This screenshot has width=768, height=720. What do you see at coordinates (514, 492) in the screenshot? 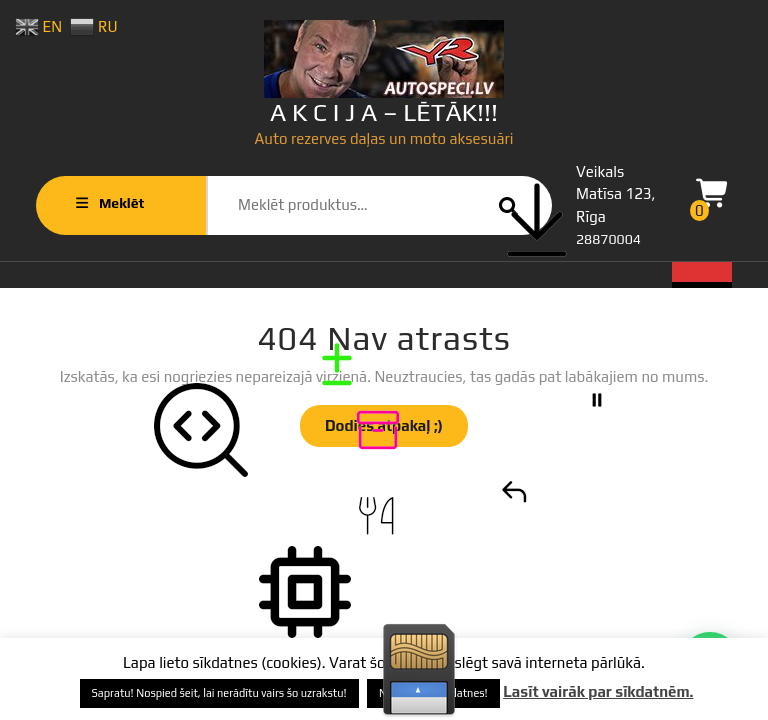
I see `reply to a message or comment` at bounding box center [514, 492].